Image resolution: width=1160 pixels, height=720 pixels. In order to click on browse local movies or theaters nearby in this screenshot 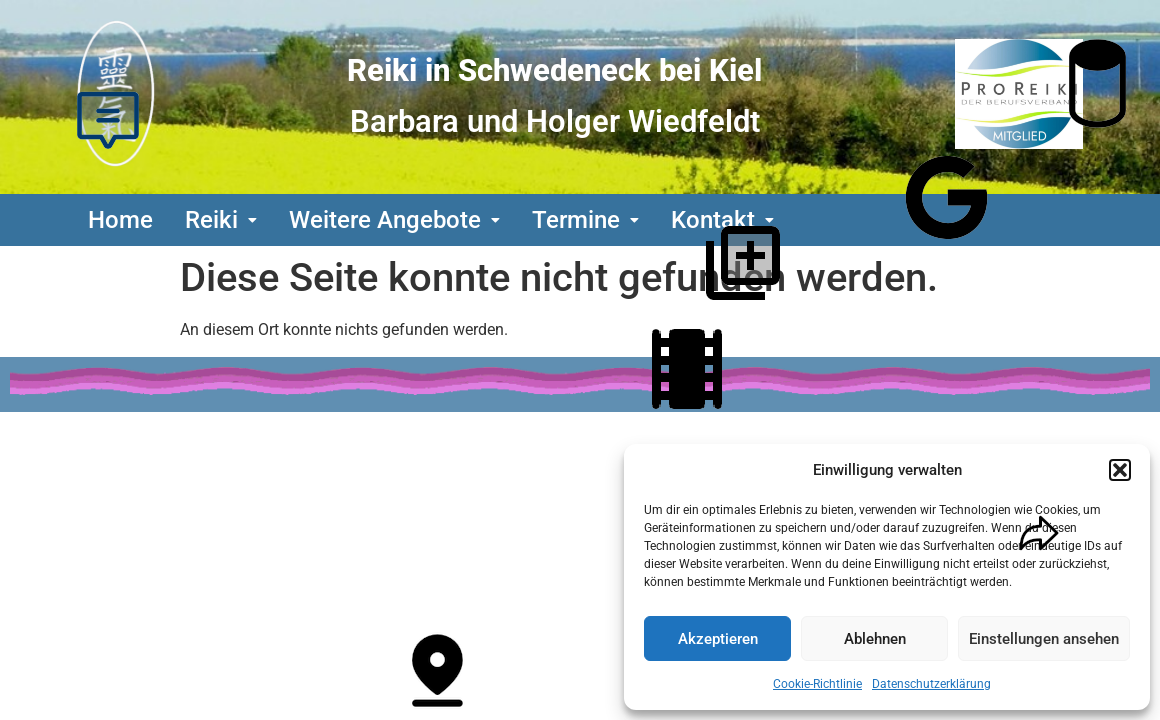, I will do `click(687, 369)`.